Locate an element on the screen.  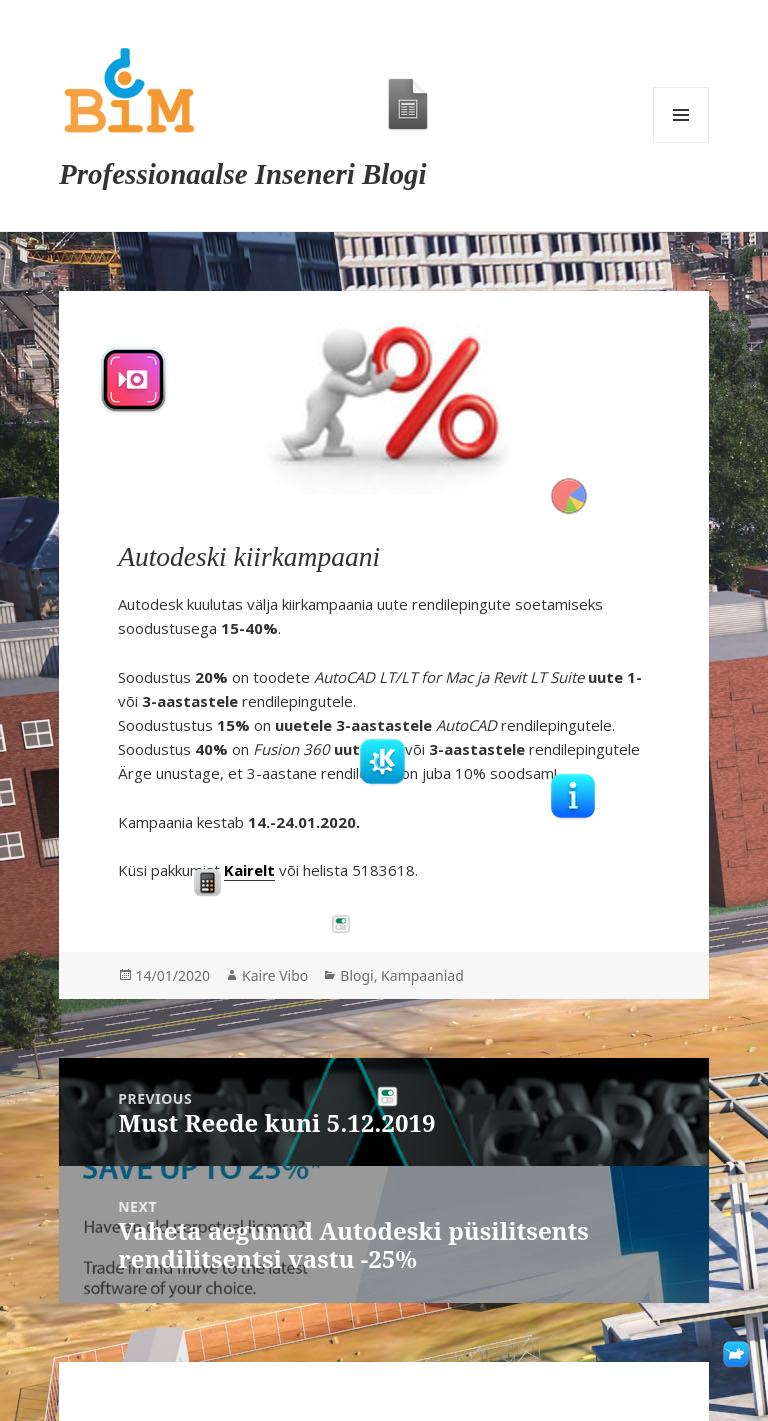
open ibus input method settings is located at coordinates (573, 796).